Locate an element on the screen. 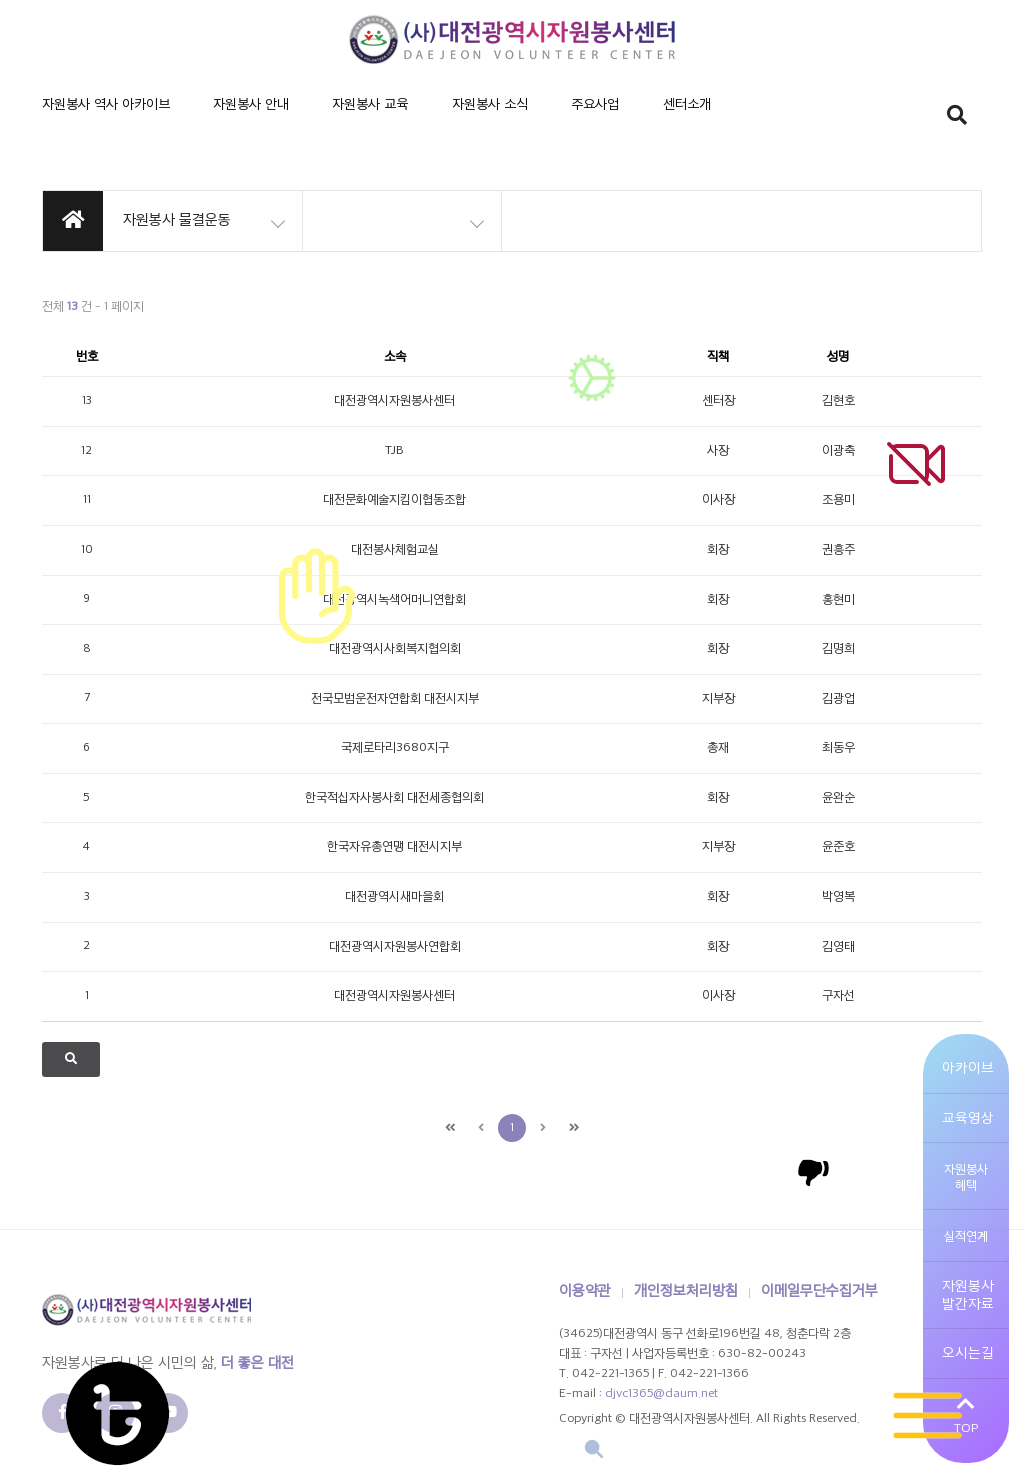 This screenshot has height=1483, width=1024. stop or pause an action is located at coordinates (317, 596).